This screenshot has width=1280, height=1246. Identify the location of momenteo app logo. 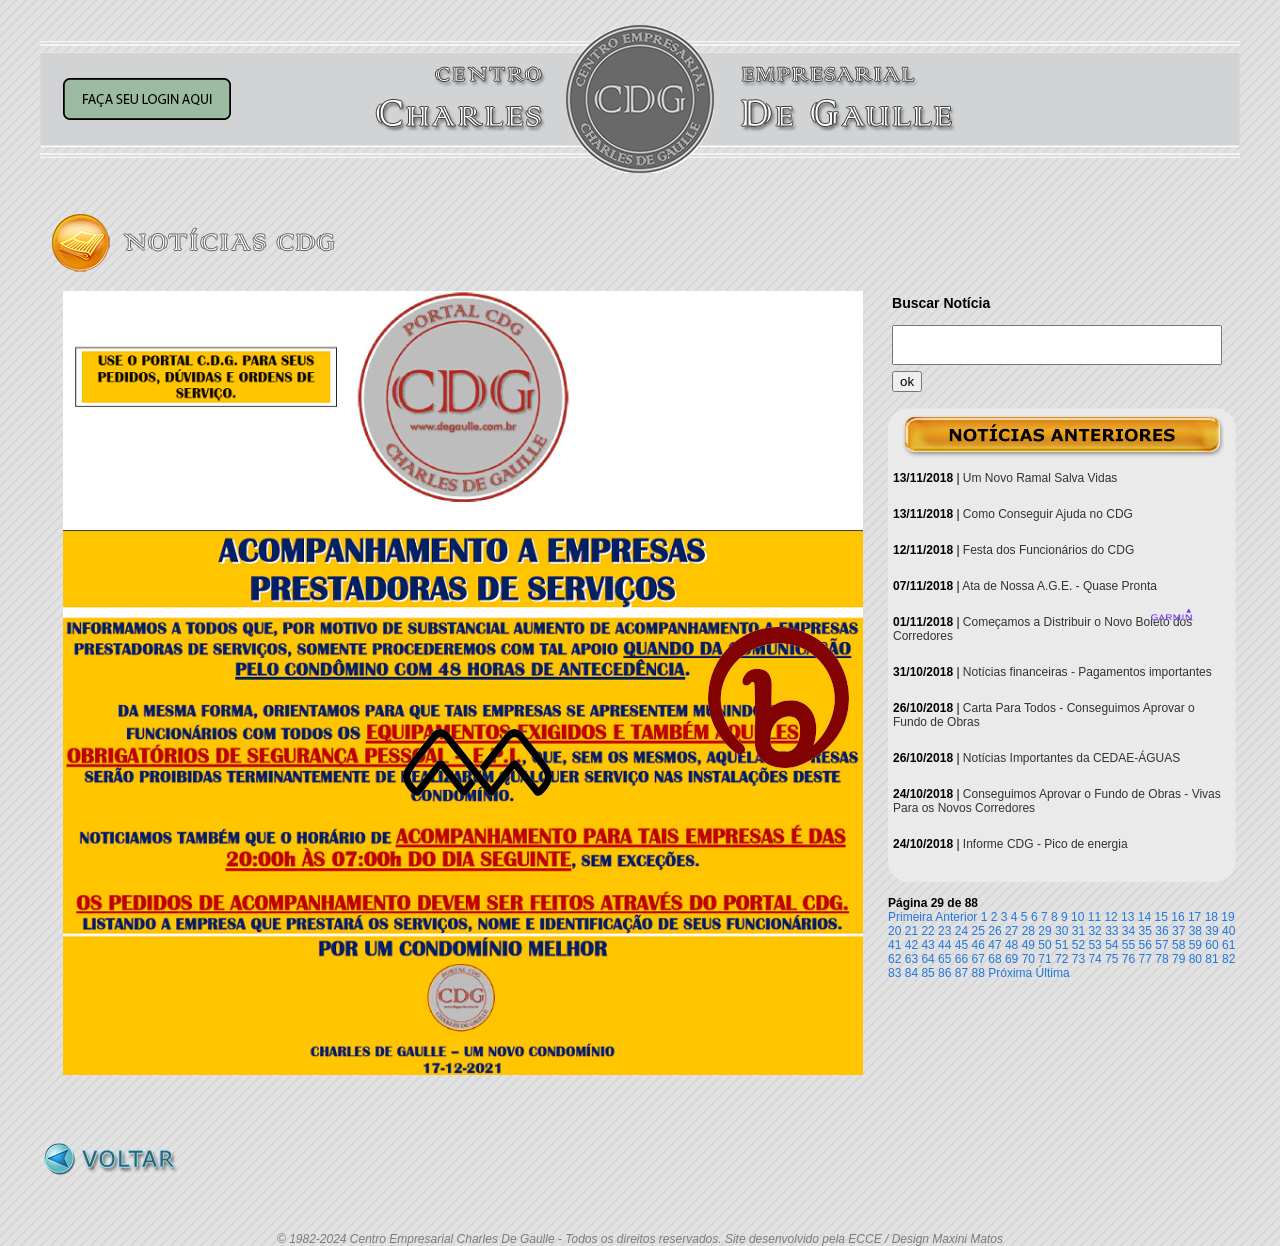
(477, 762).